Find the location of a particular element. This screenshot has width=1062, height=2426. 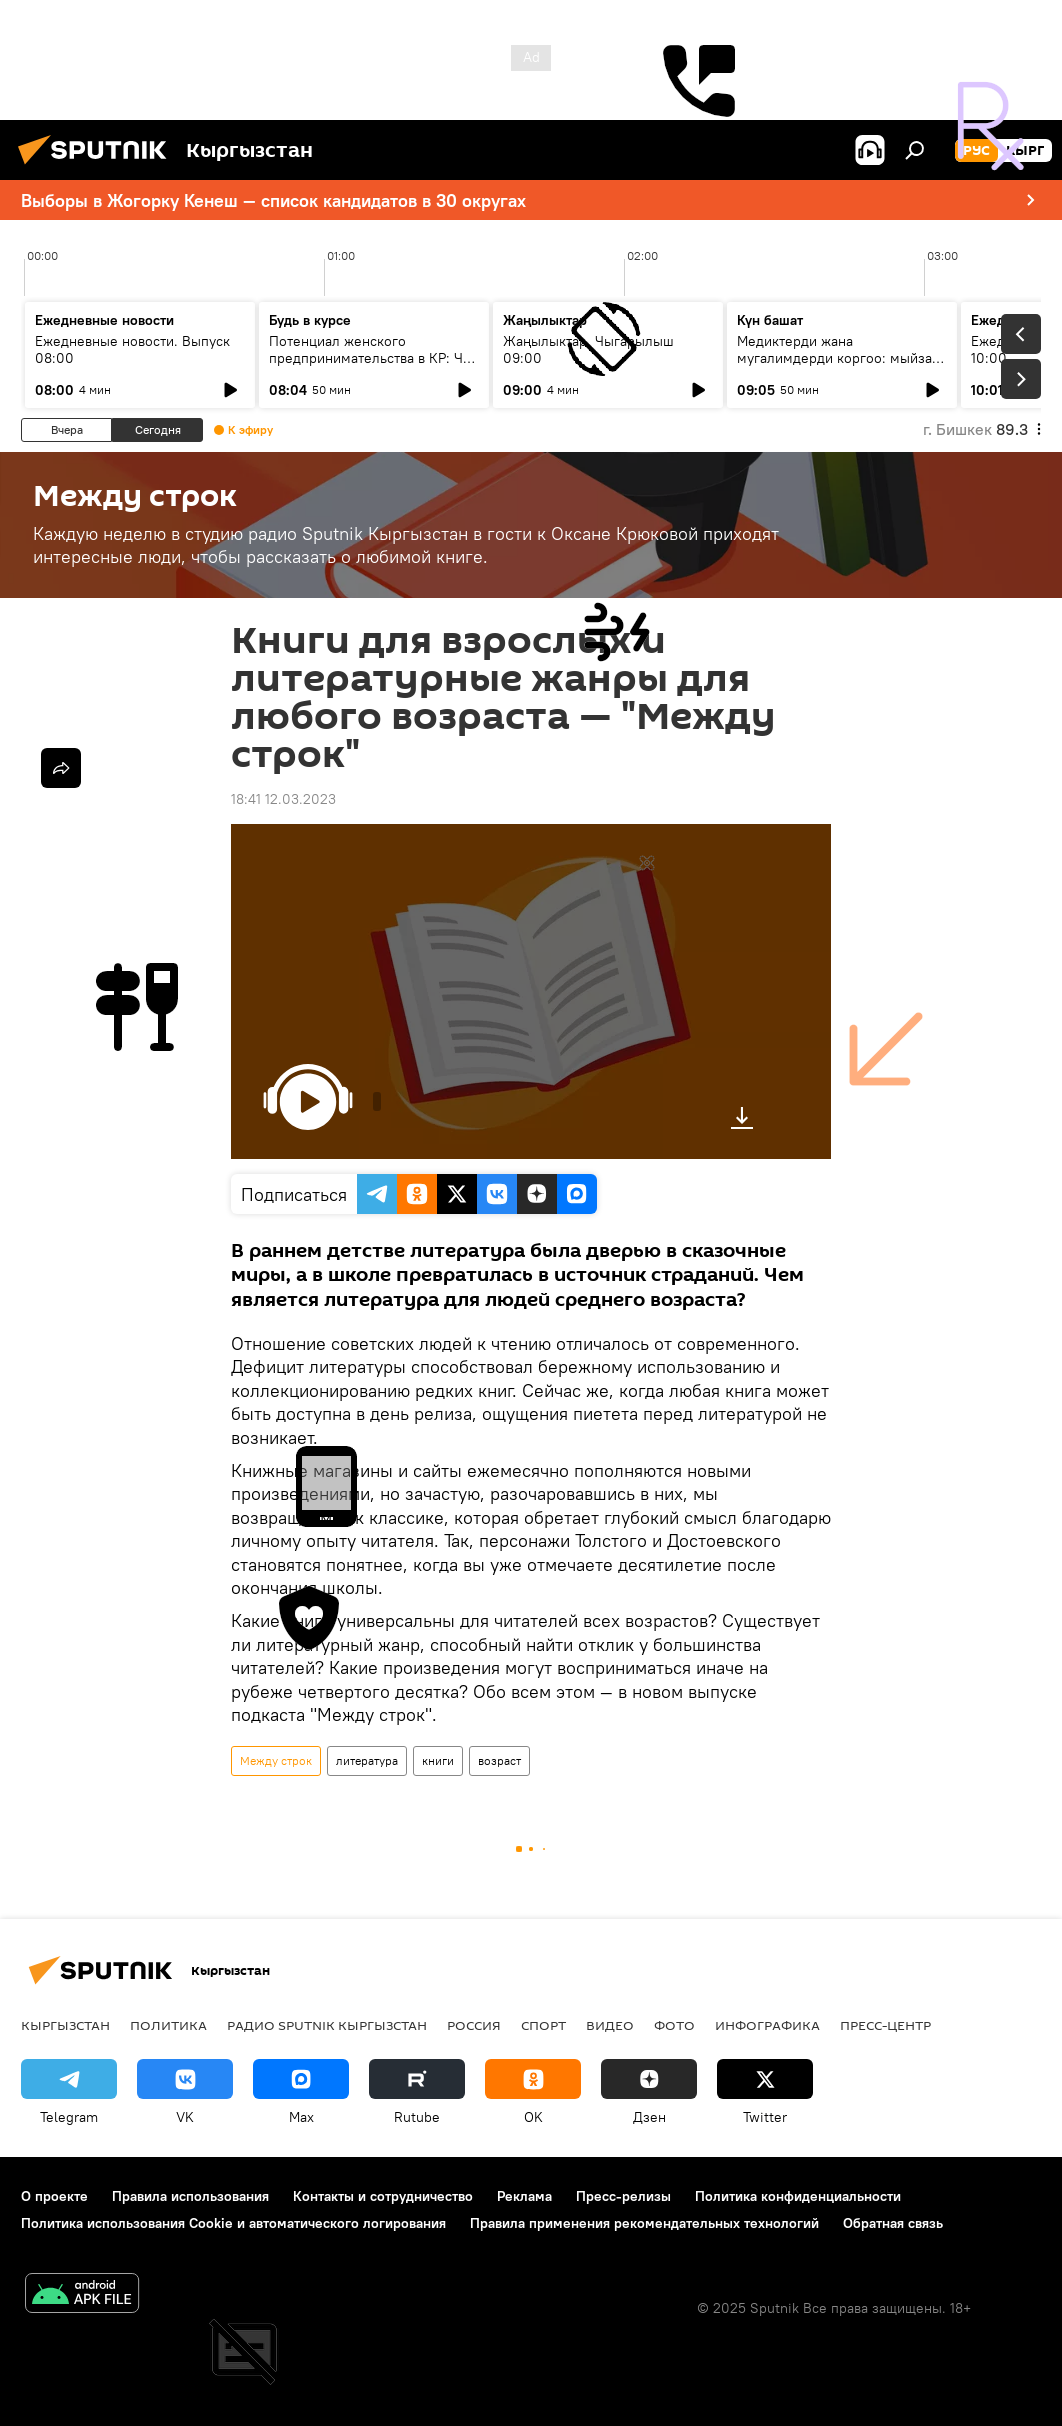

access voicemail or phone messages is located at coordinates (699, 81).